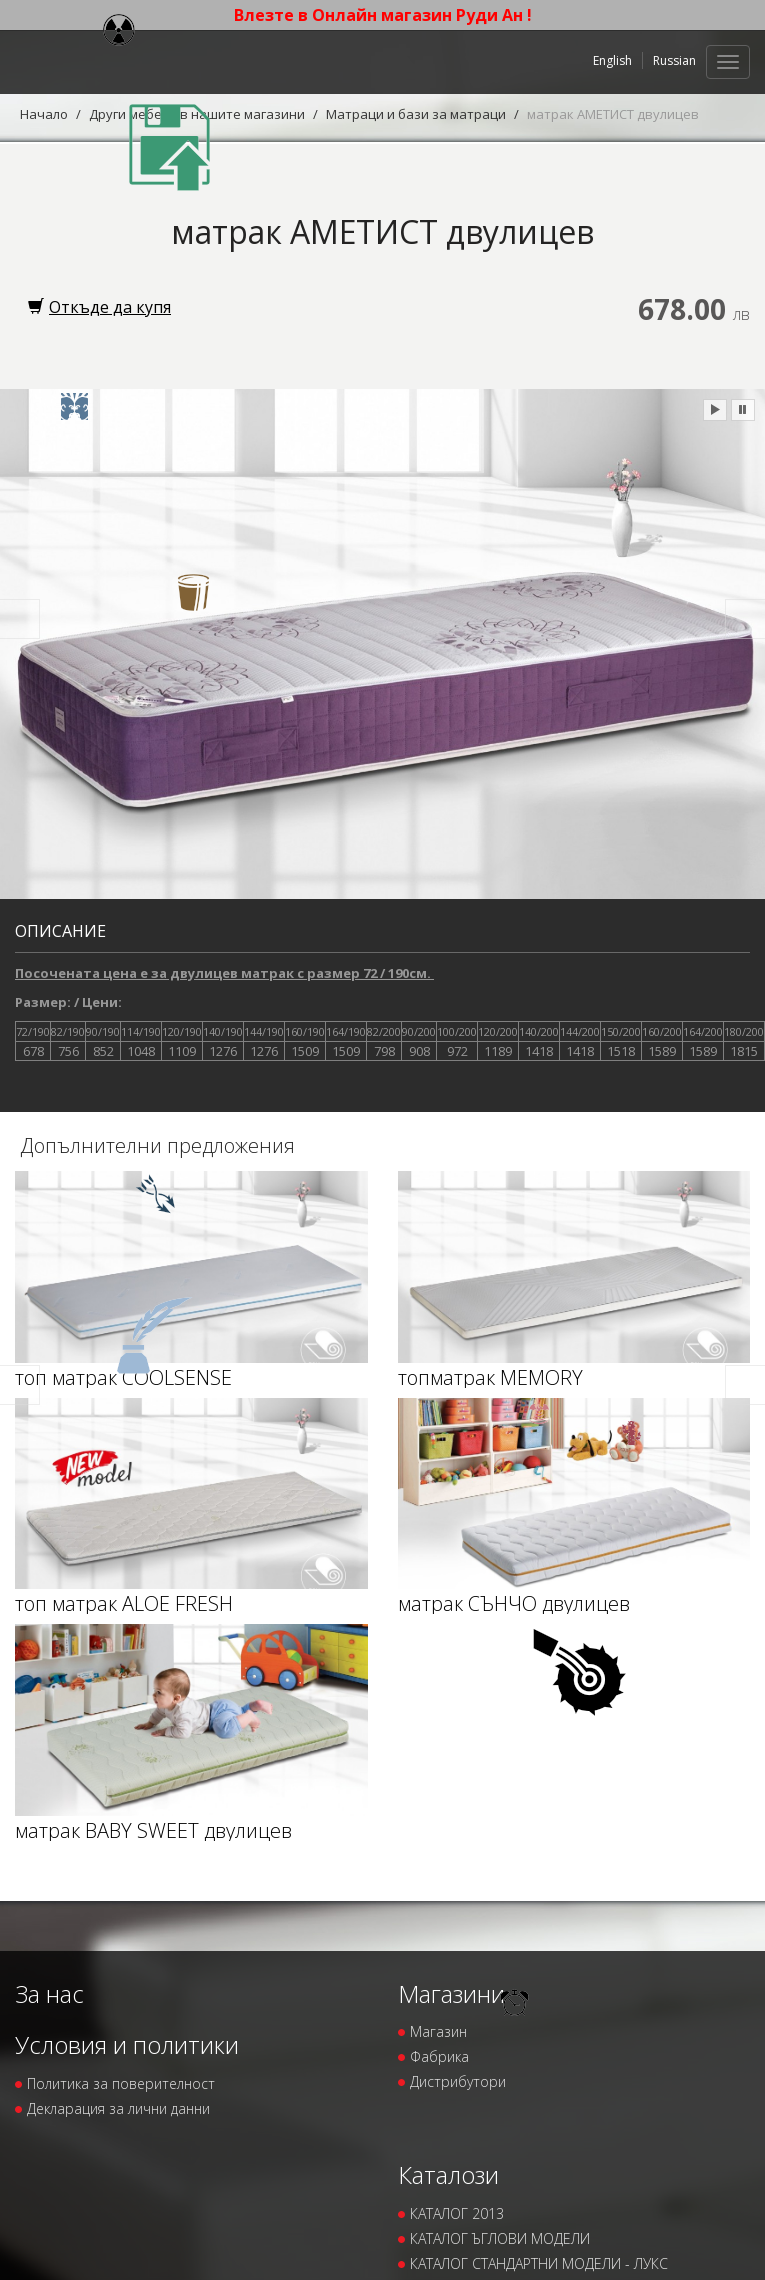 The image size is (765, 2280). I want to click on cut or slice content into sections, so click(580, 1670).